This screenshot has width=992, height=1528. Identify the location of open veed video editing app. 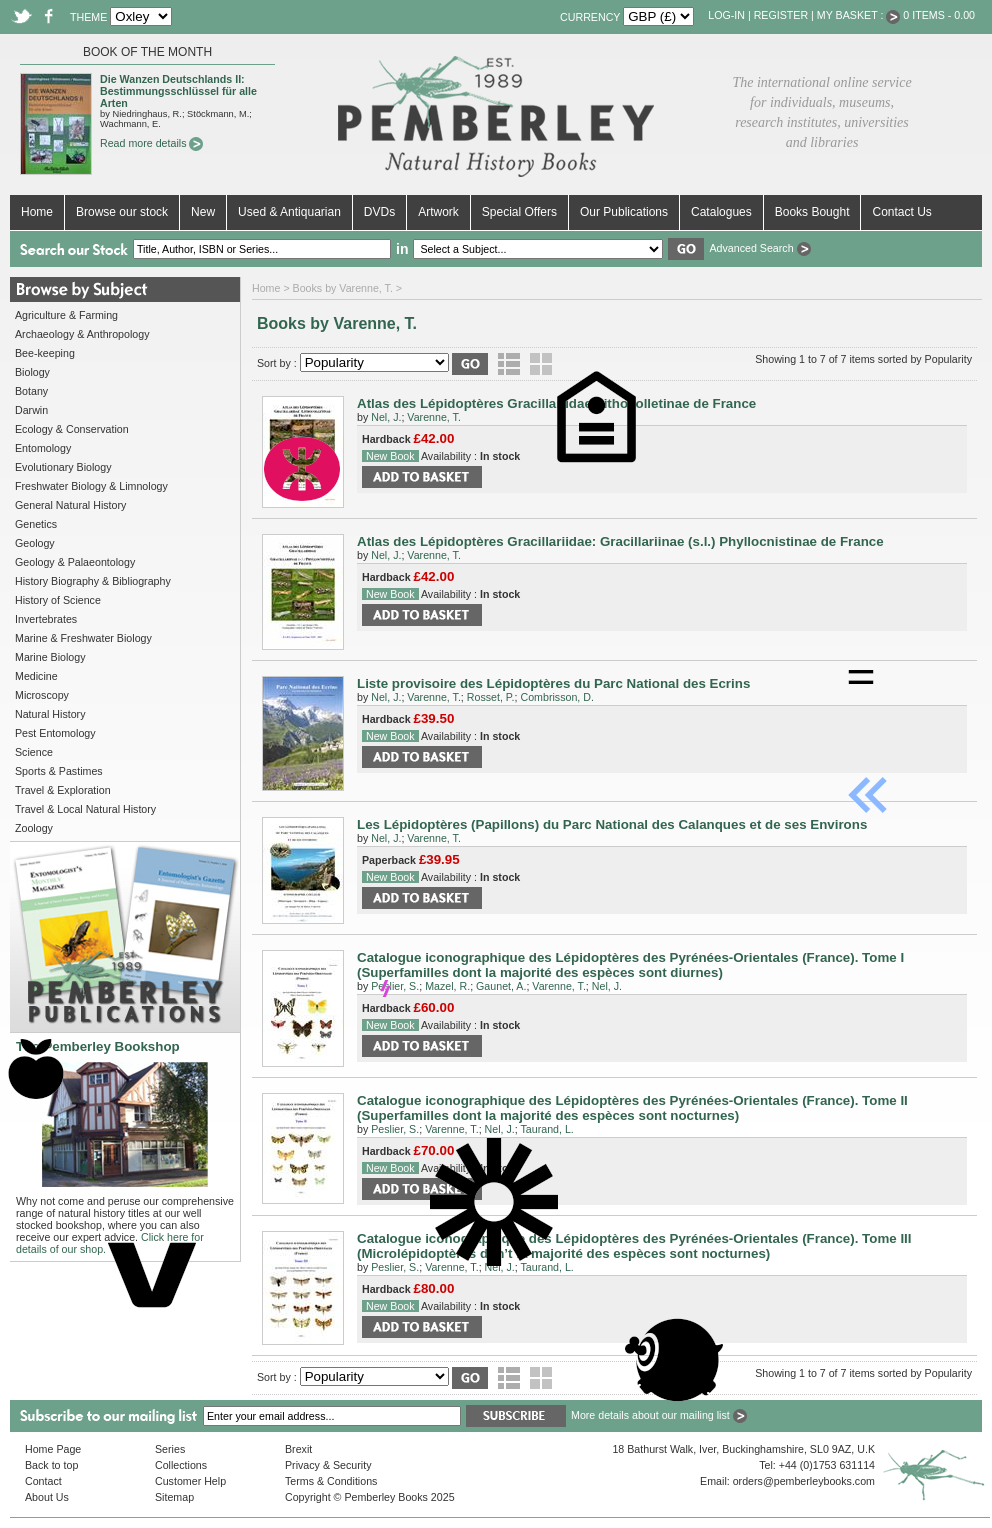
(152, 1275).